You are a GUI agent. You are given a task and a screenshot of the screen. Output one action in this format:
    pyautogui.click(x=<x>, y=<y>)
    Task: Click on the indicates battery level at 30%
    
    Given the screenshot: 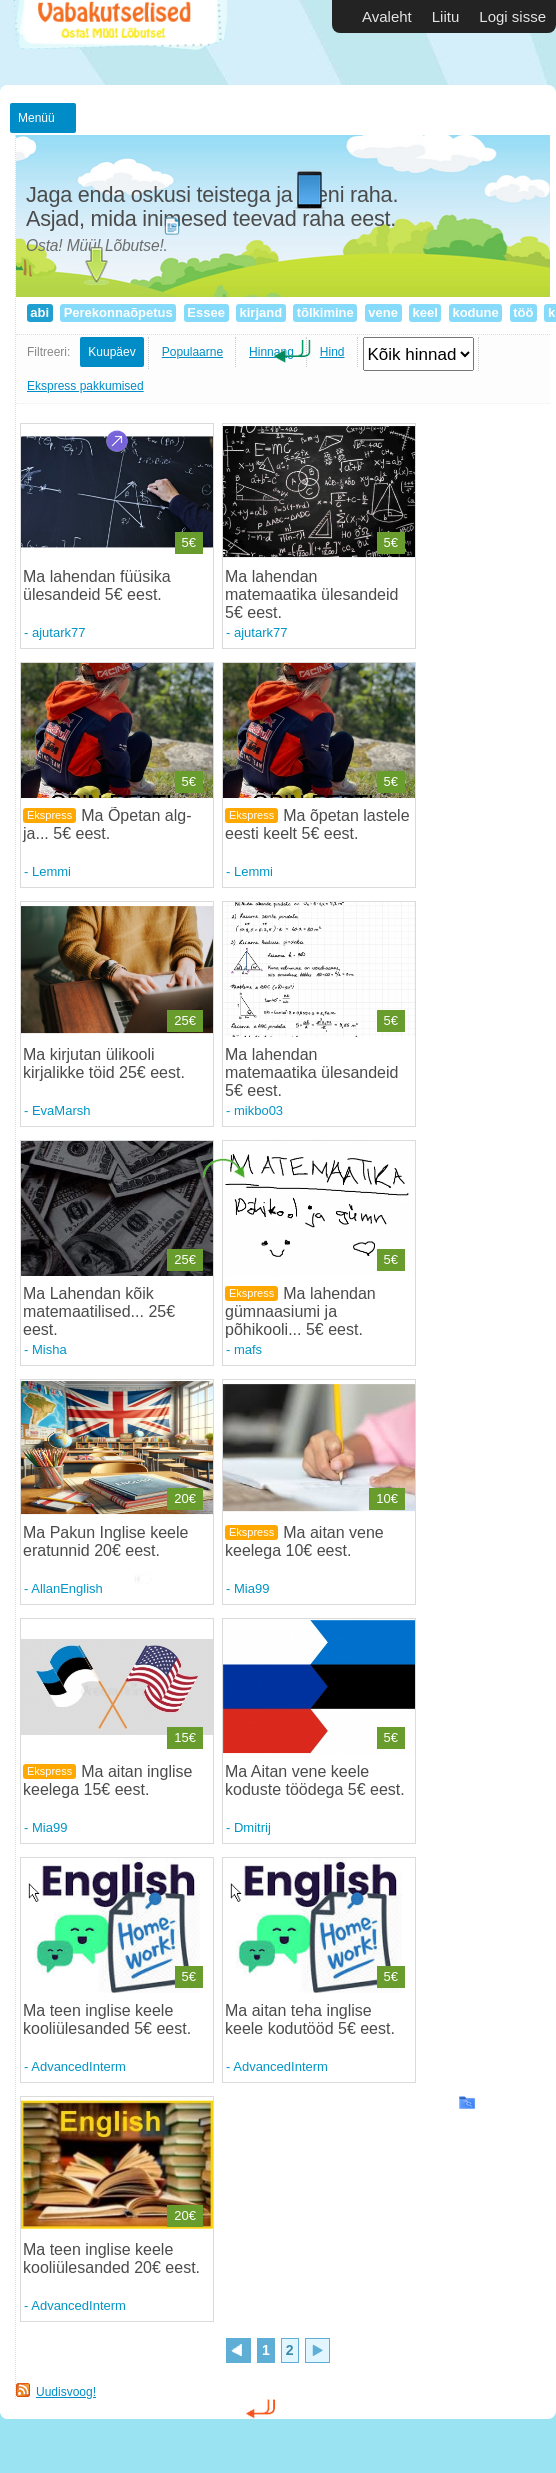 What is the action you would take?
    pyautogui.click(x=143, y=1579)
    